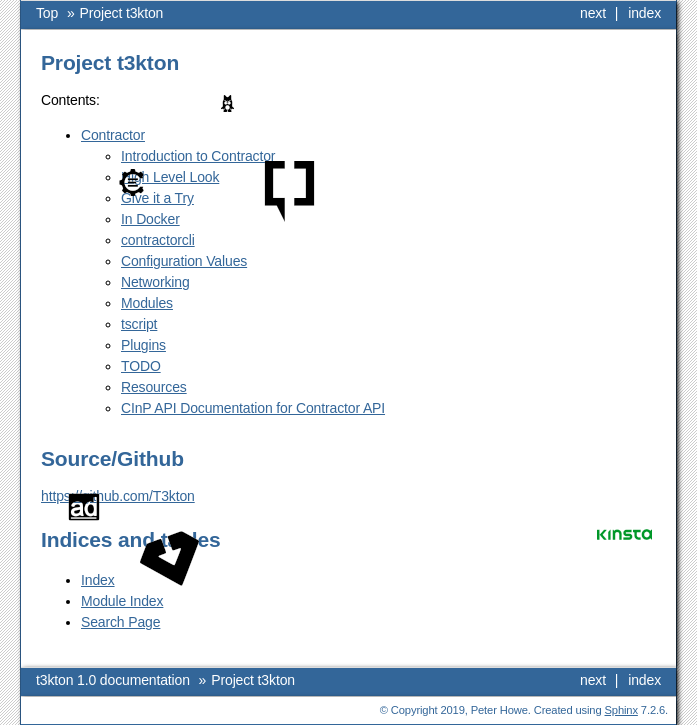 The width and height of the screenshot is (697, 725). Describe the element at coordinates (227, 103) in the screenshot. I see `link to or open ameba account` at that location.